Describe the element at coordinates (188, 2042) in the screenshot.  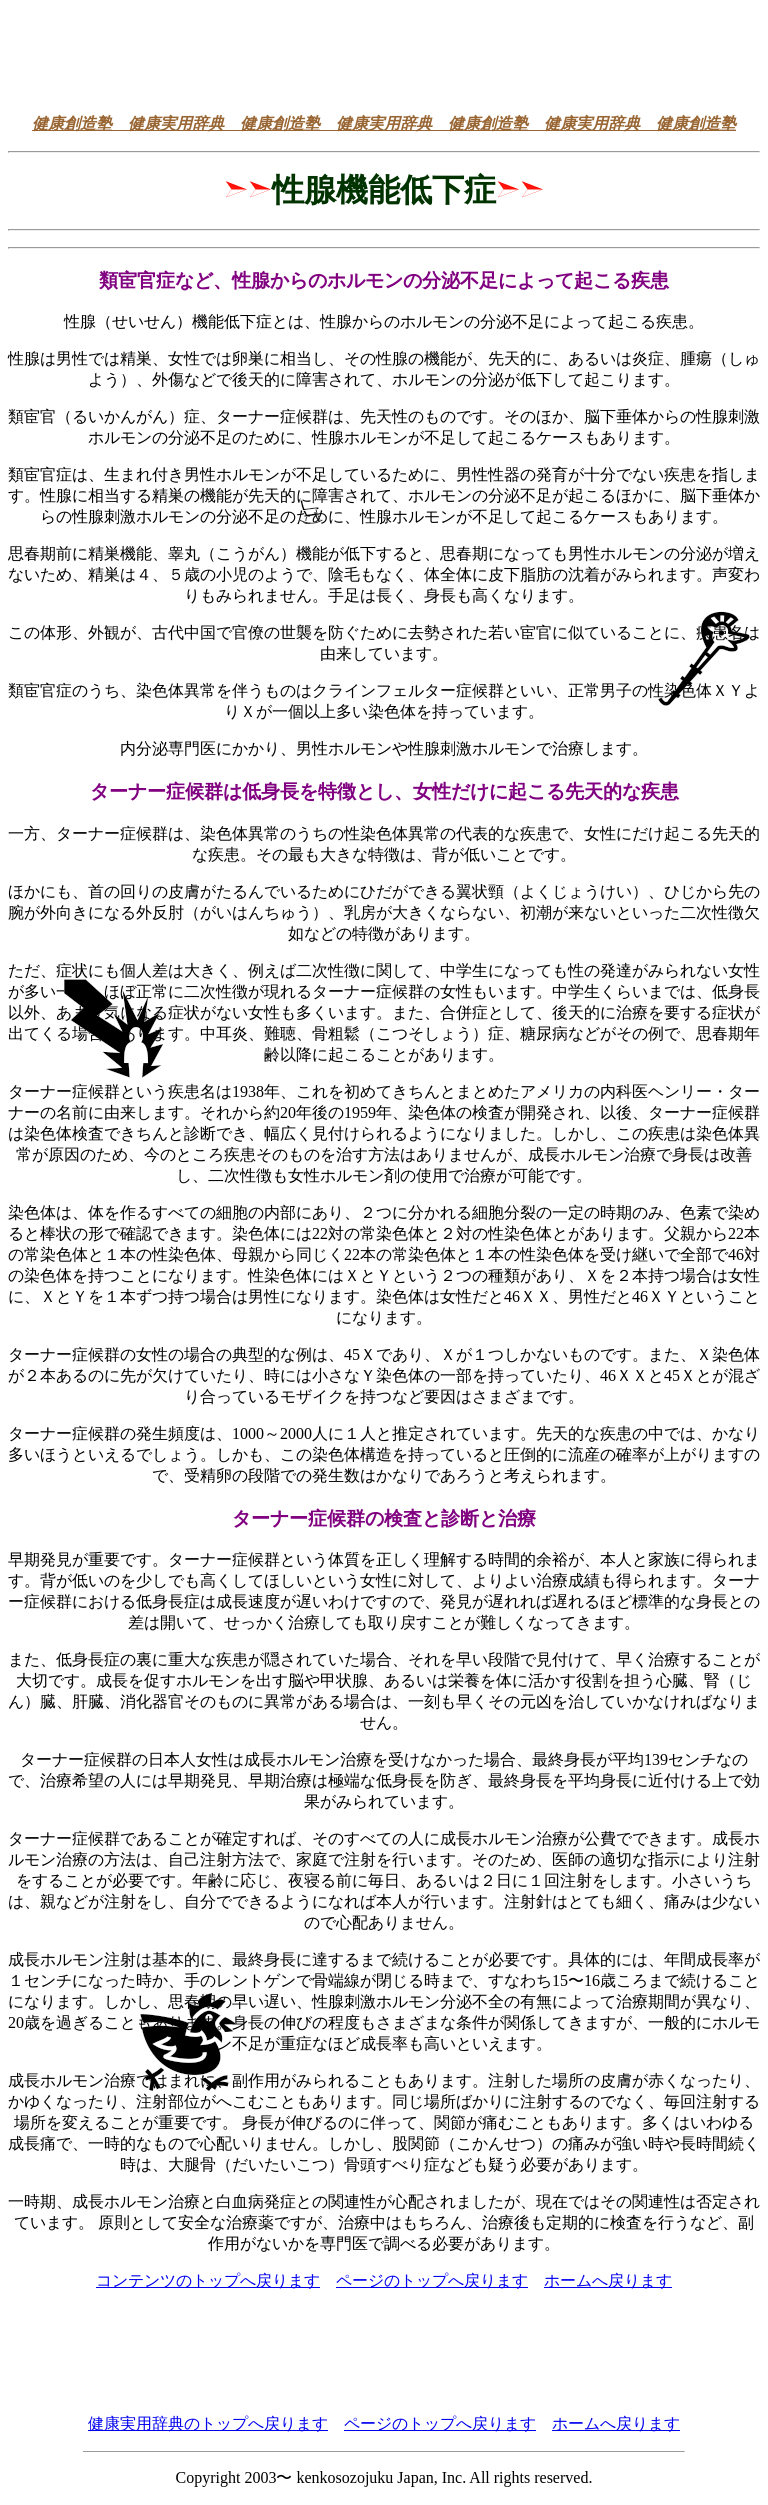
I see `select chicken in a farming or cooking game` at that location.